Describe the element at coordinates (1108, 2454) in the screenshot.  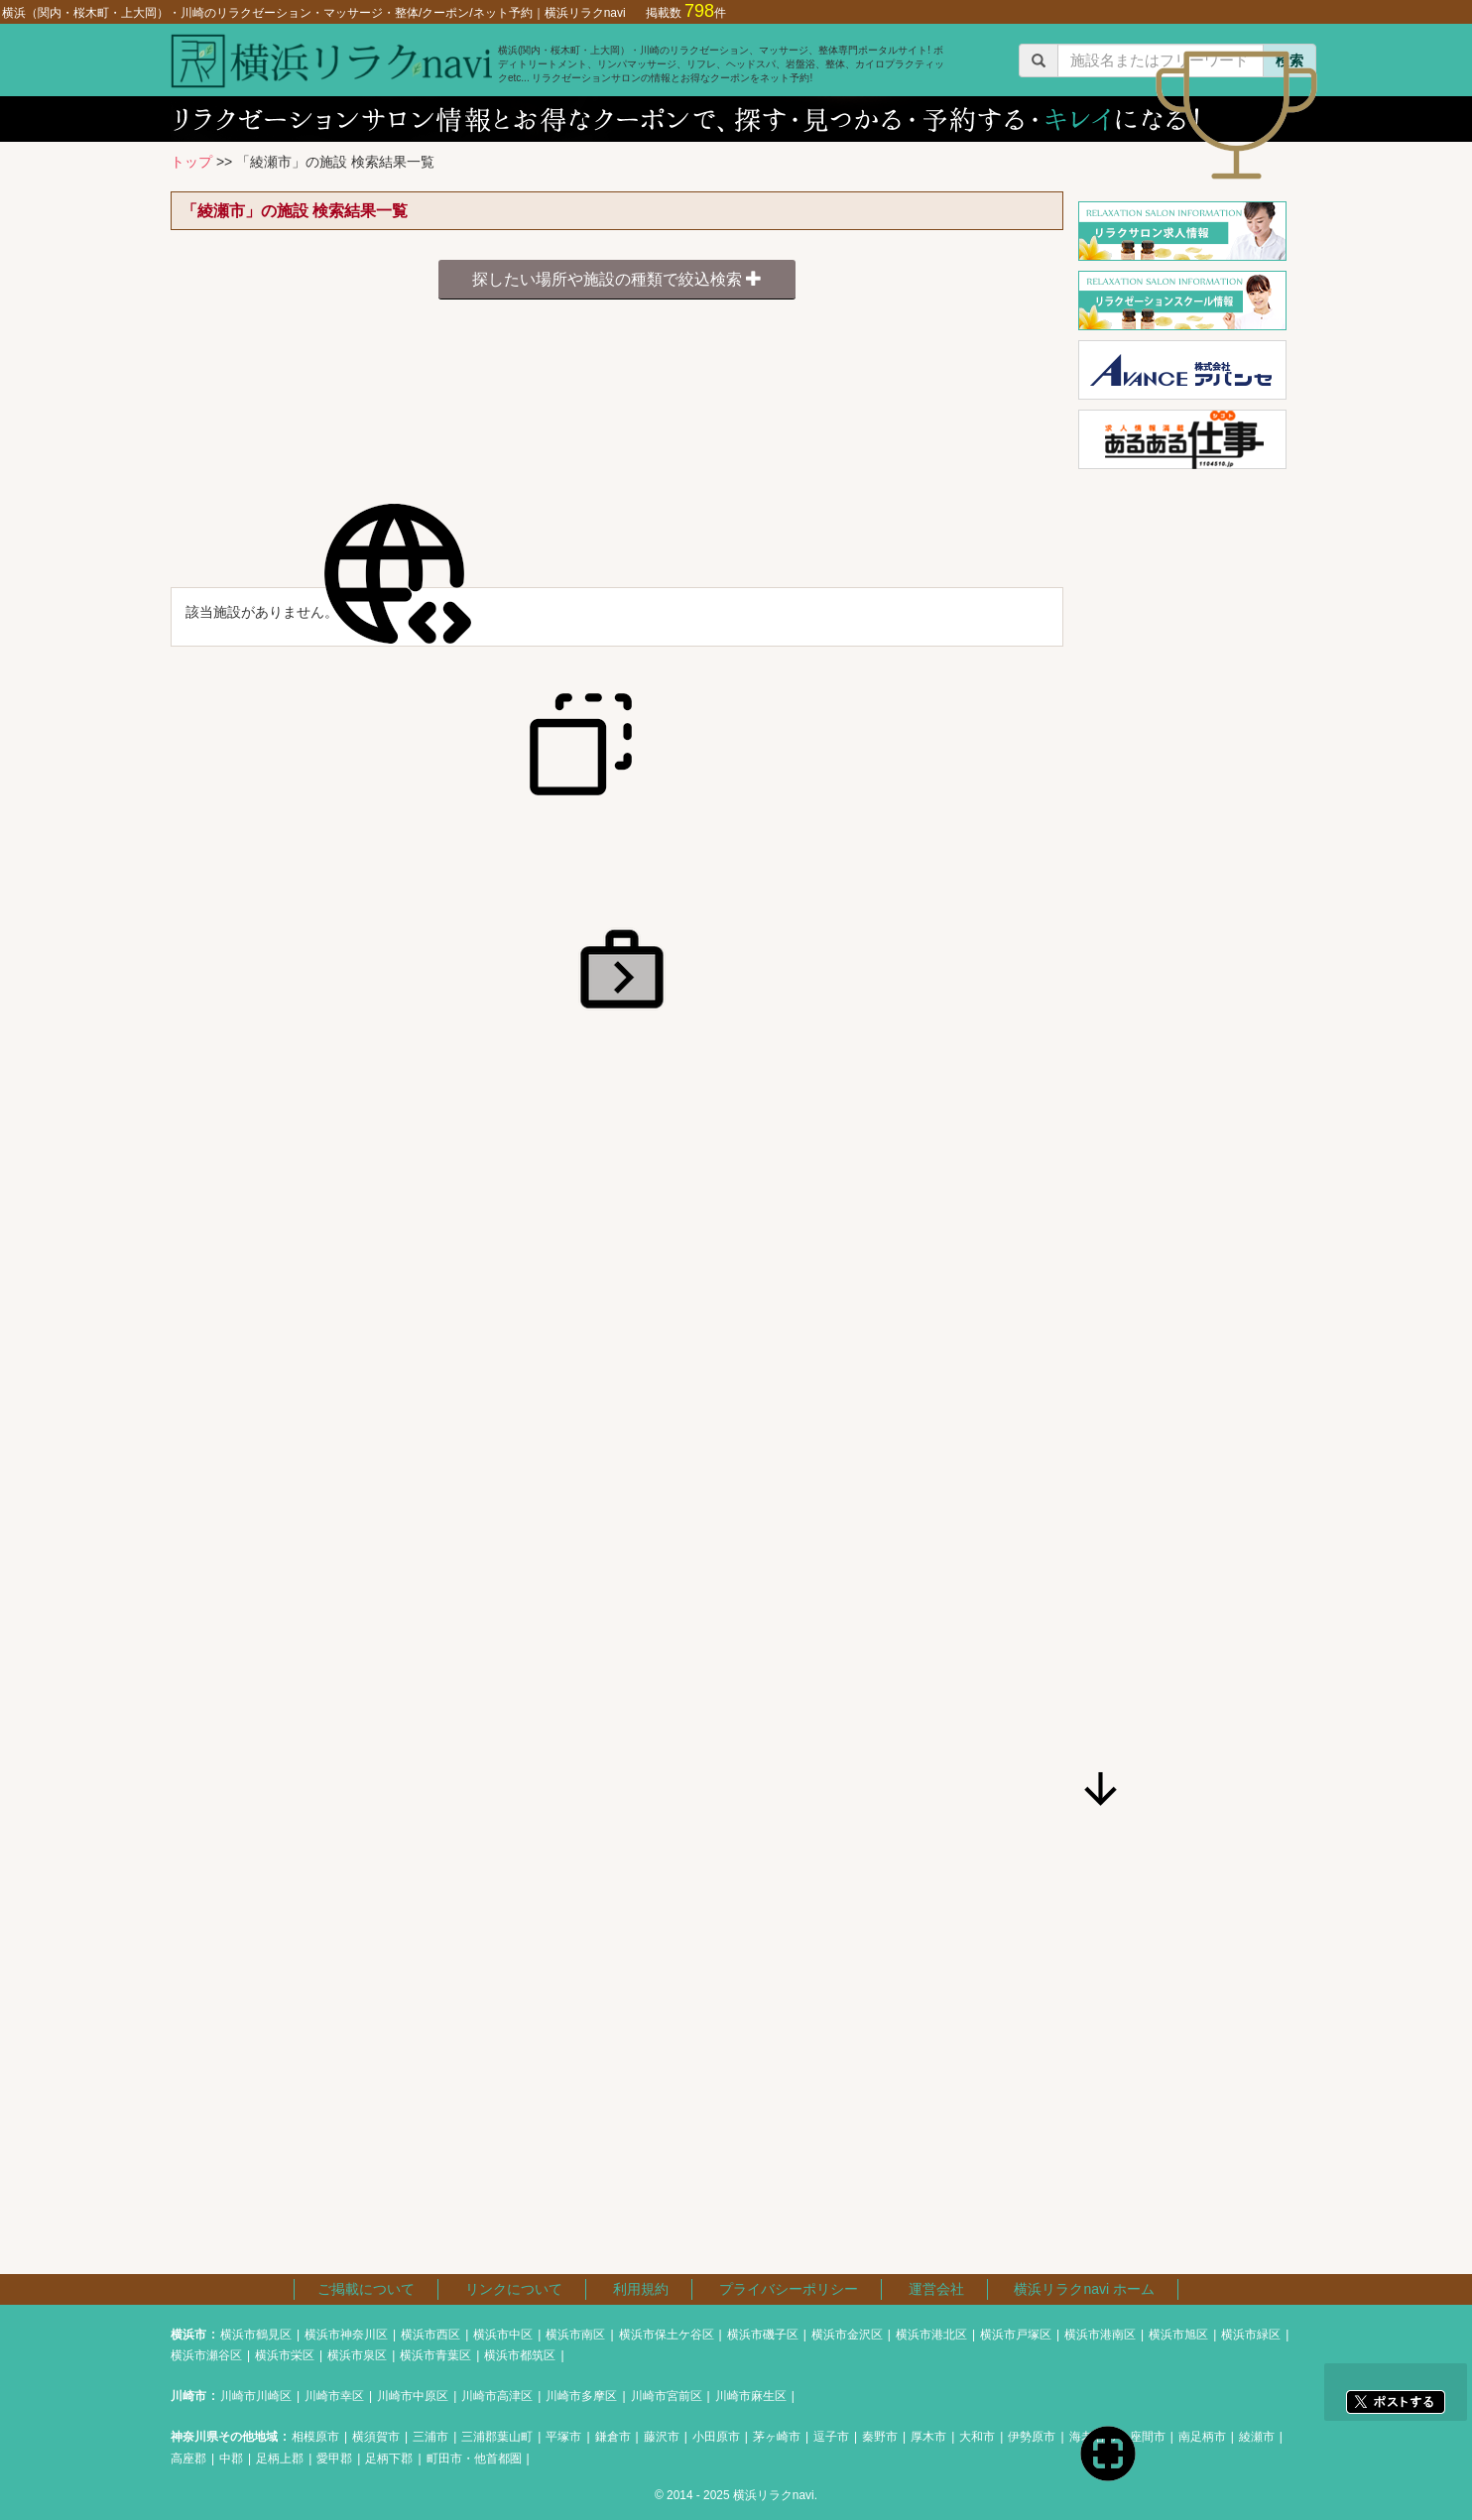
I see `tap to scan a QR code or barcode` at that location.